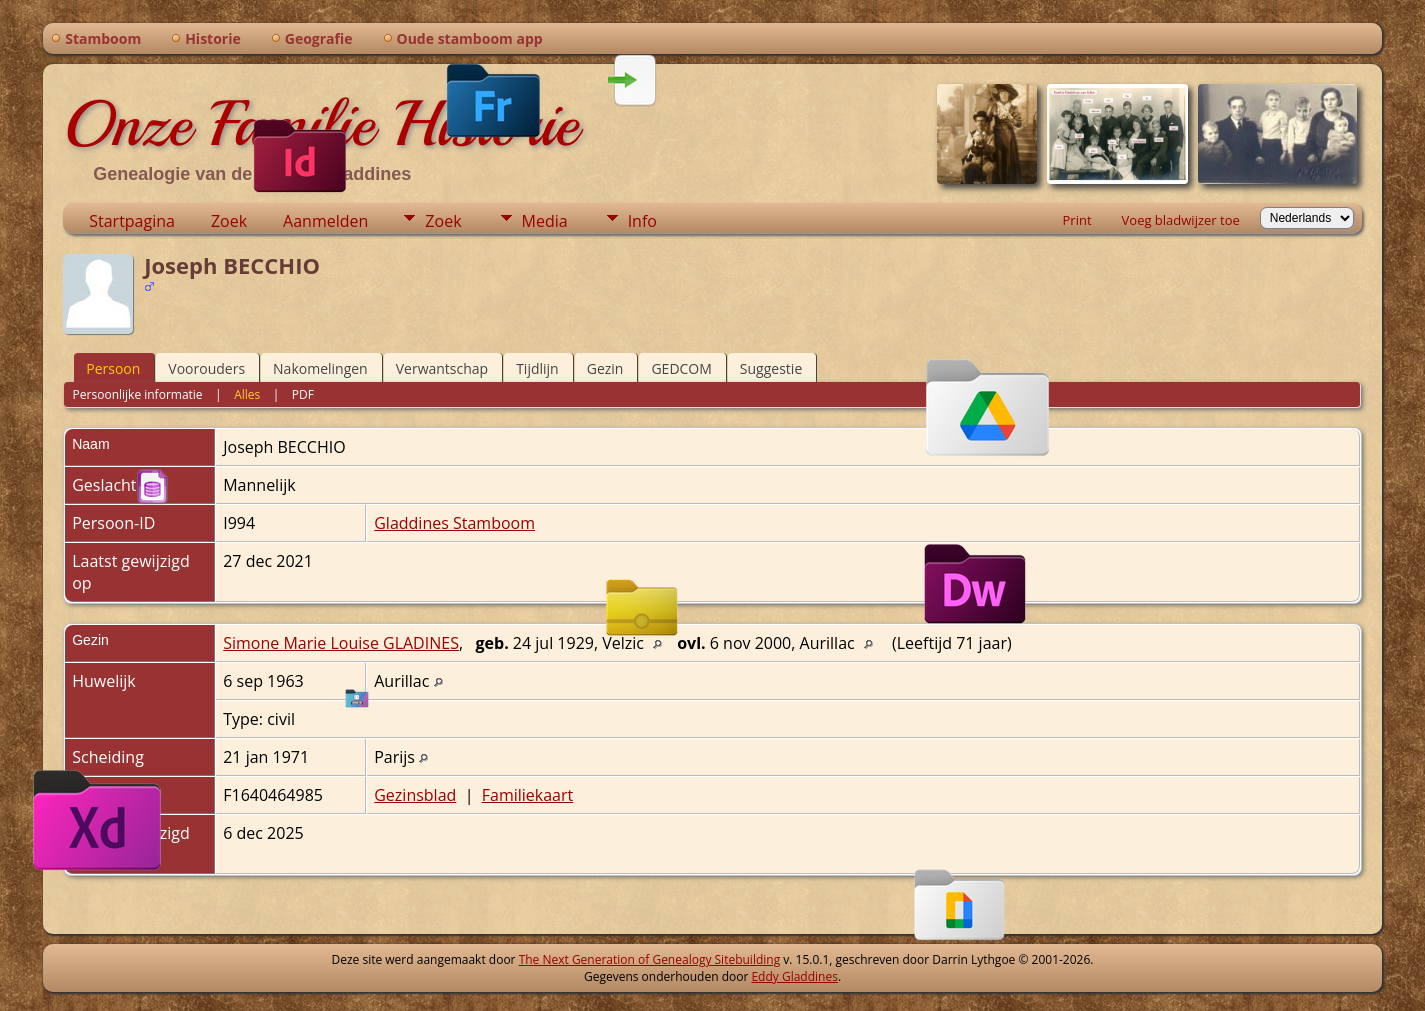  What do you see at coordinates (974, 586) in the screenshot?
I see `folder containing adobe dreamweaver project files` at bounding box center [974, 586].